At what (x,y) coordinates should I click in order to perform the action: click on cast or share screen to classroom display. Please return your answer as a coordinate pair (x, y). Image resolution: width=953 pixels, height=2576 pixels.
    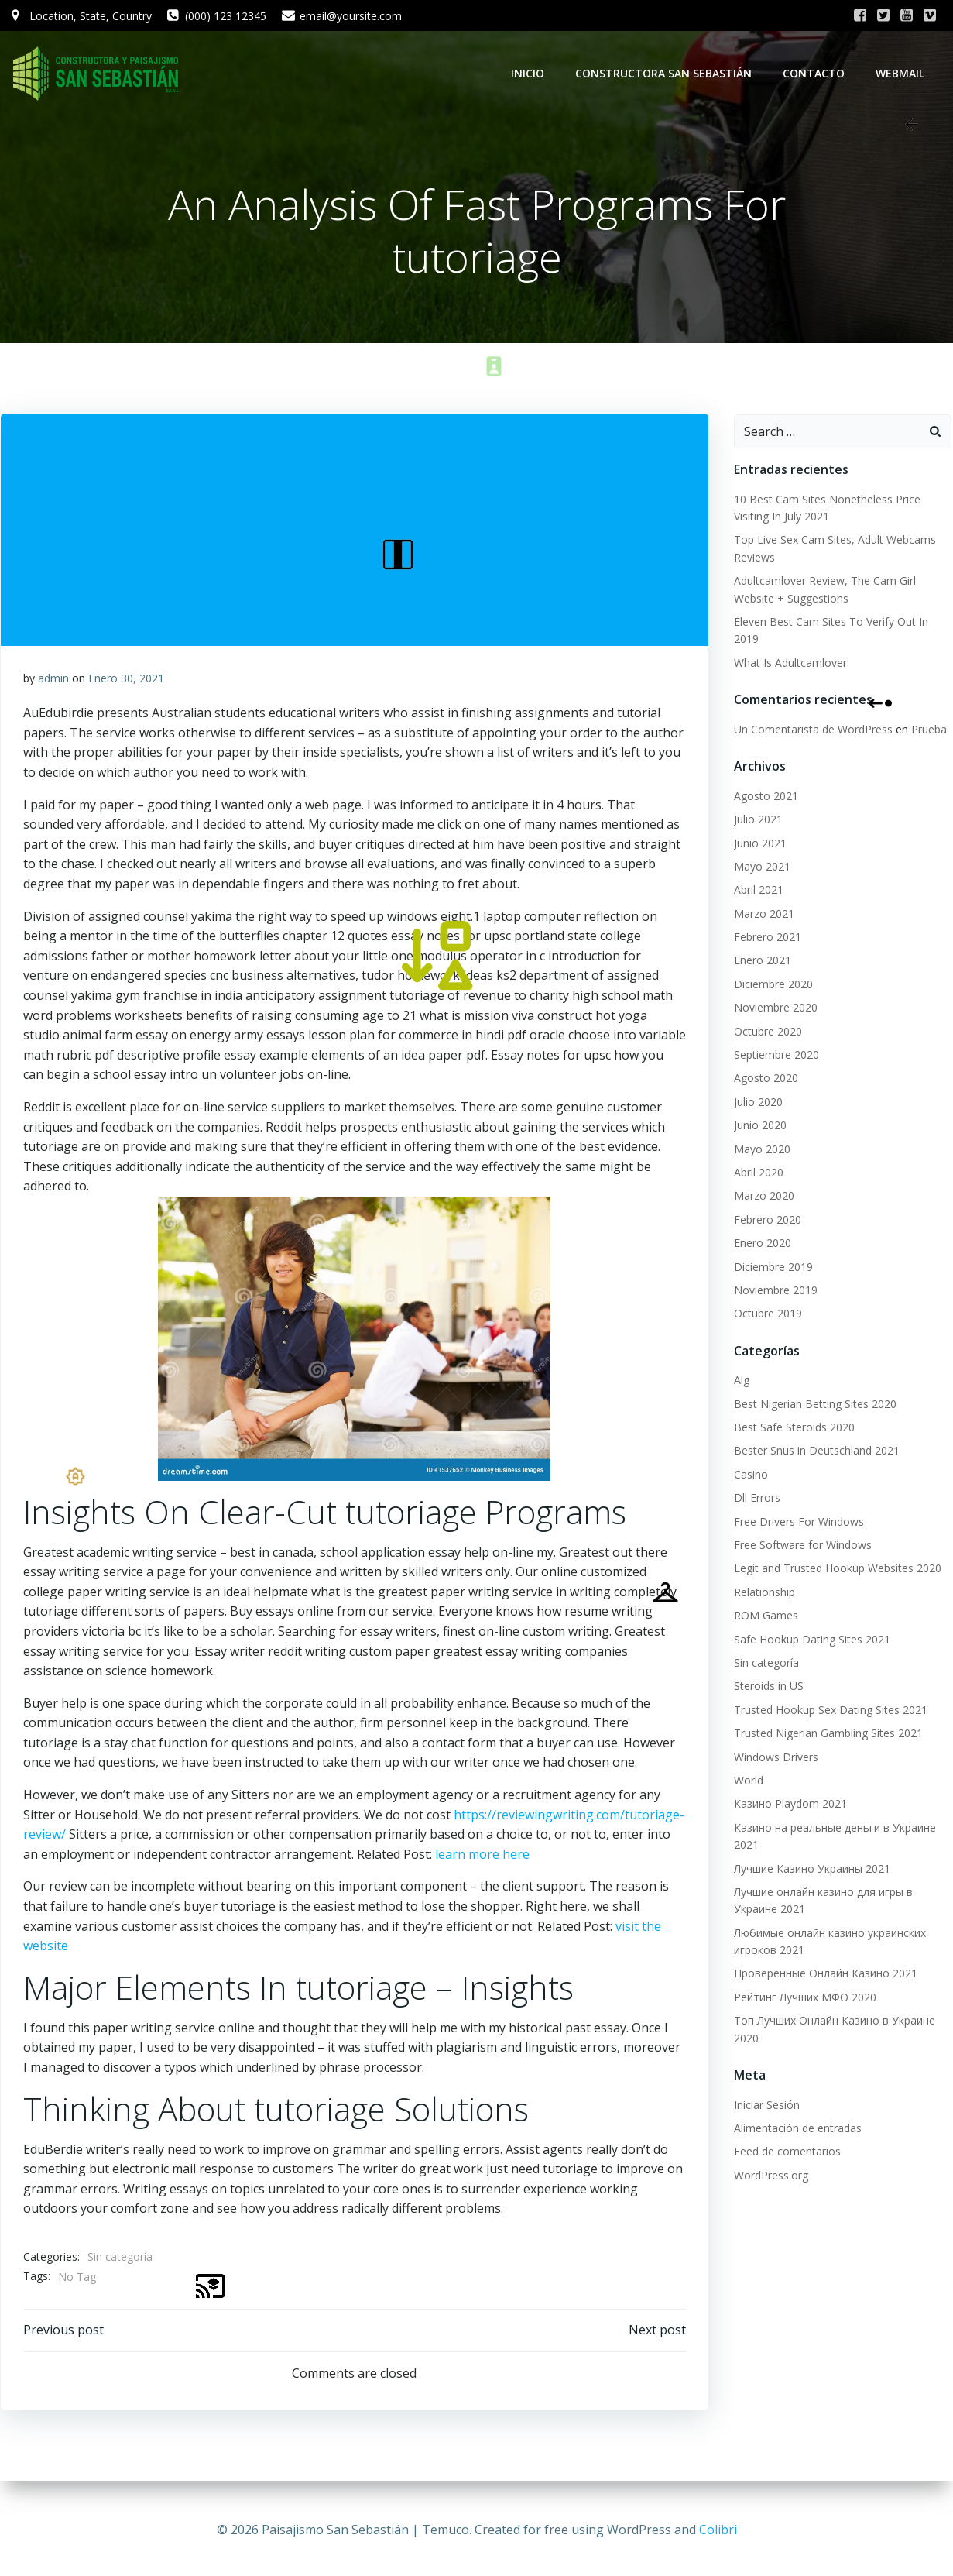
    Looking at the image, I should click on (210, 2286).